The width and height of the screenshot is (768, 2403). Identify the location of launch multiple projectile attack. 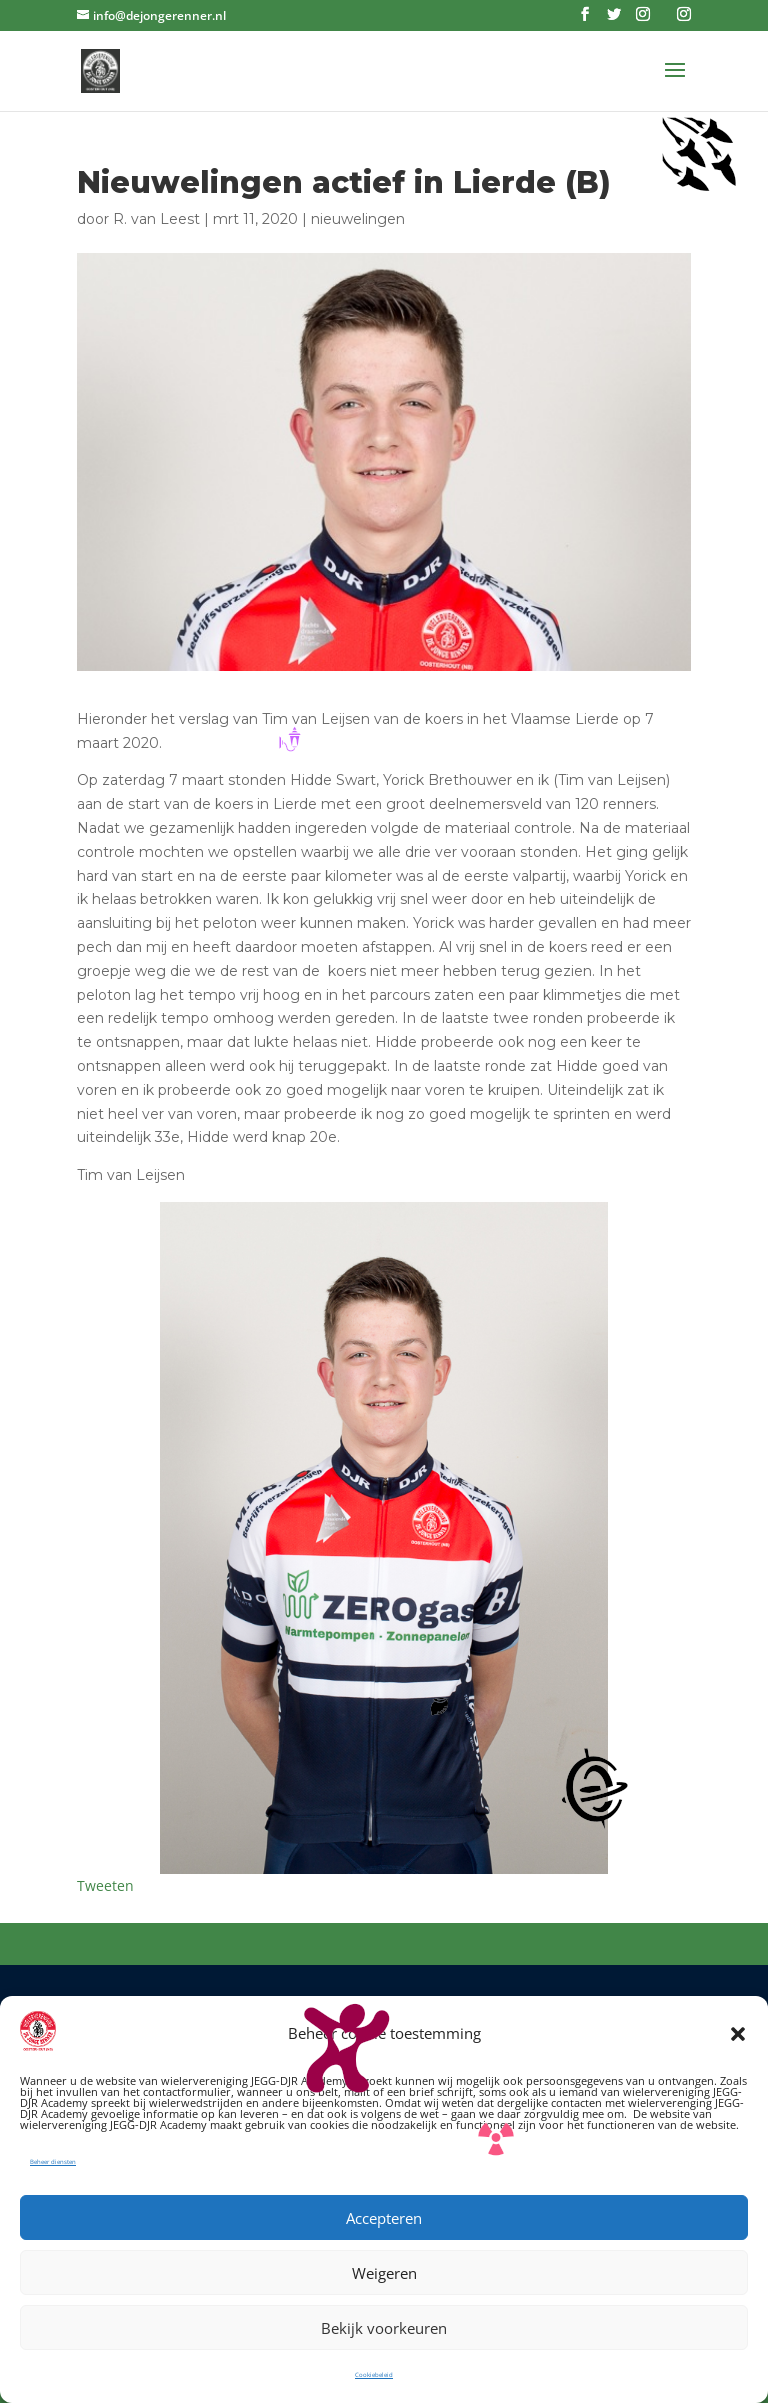
(699, 154).